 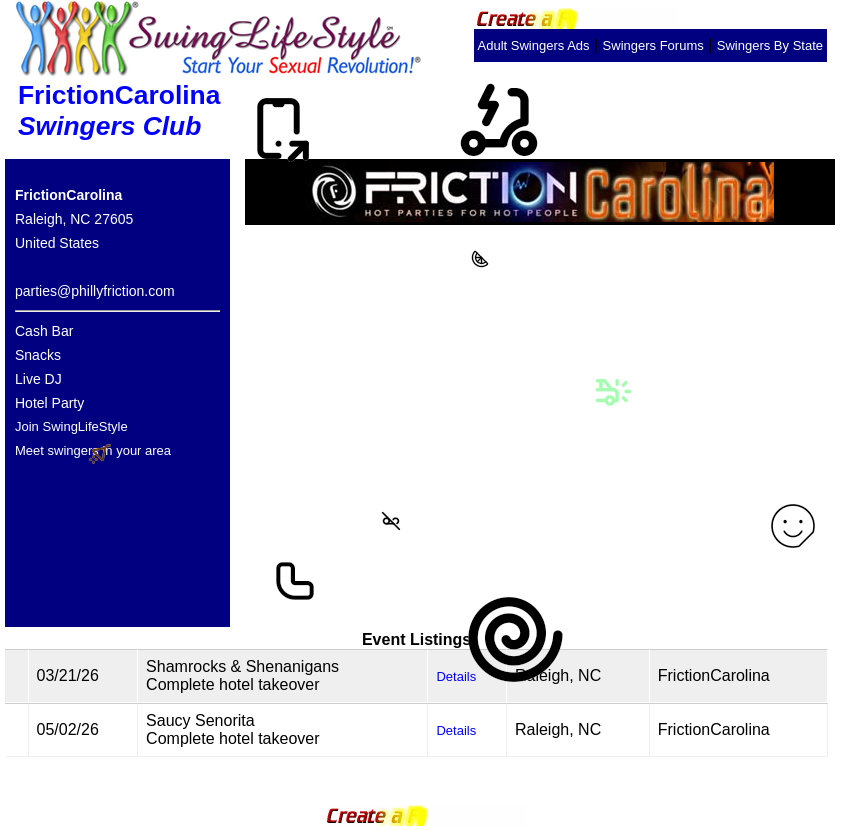 What do you see at coordinates (391, 521) in the screenshot?
I see `voicemail disabled or unavailable` at bounding box center [391, 521].